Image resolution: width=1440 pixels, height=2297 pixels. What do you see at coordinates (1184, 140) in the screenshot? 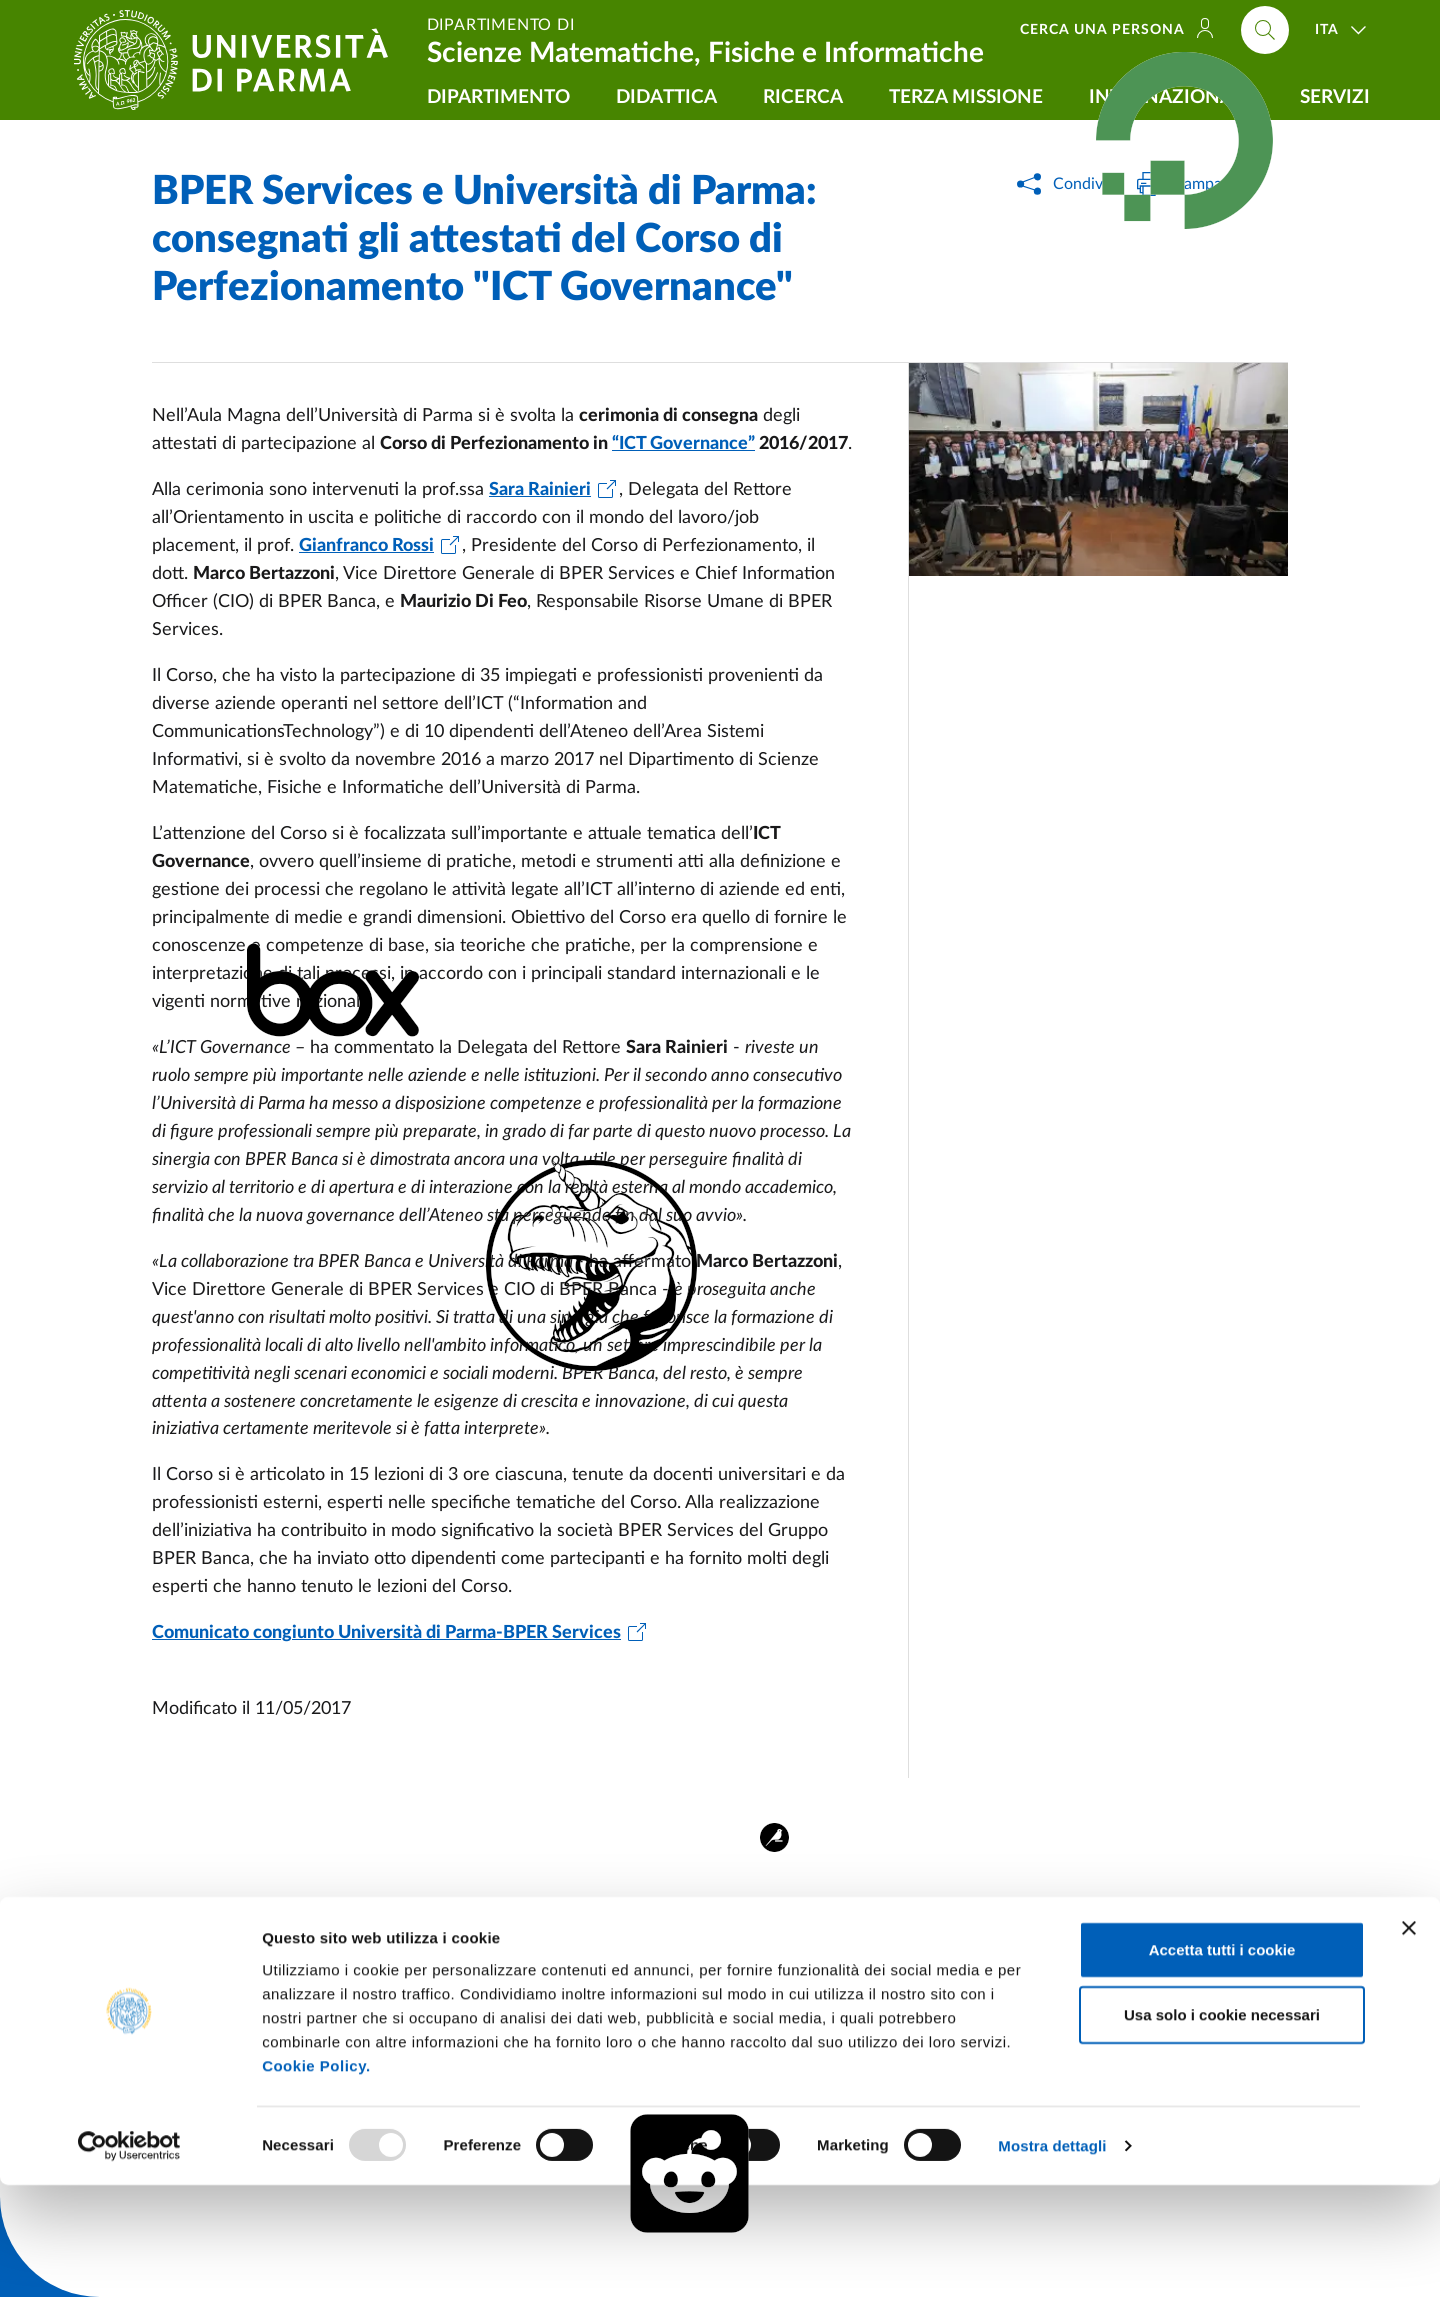
I see `DigitalOcean logo` at bounding box center [1184, 140].